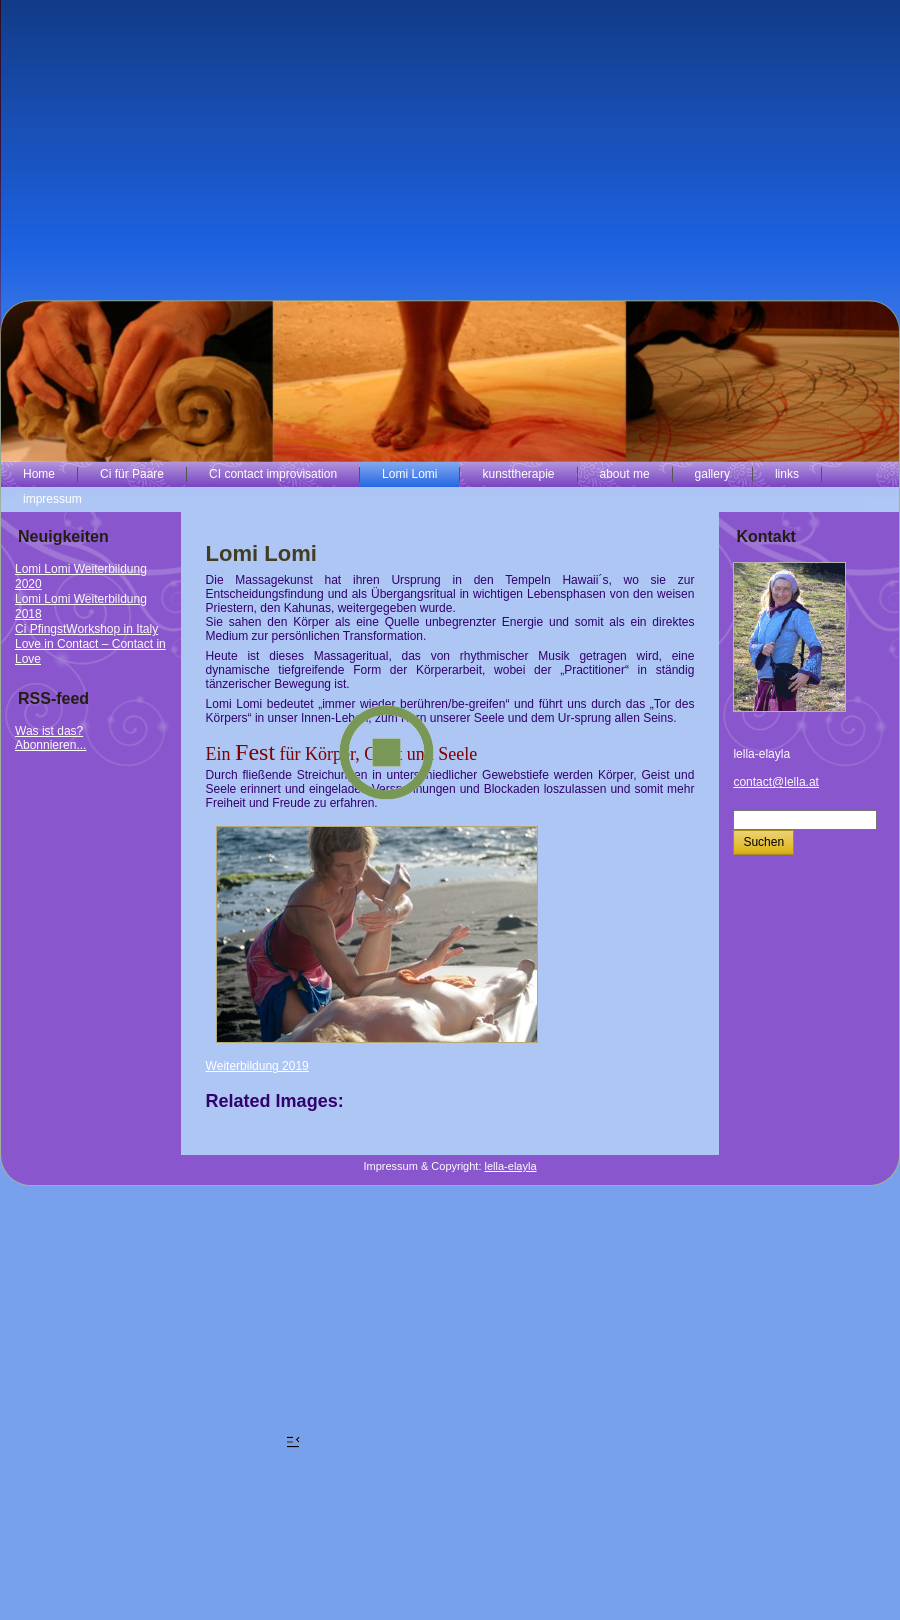 The image size is (900, 1620). I want to click on collapse the sidebar menu, so click(293, 1442).